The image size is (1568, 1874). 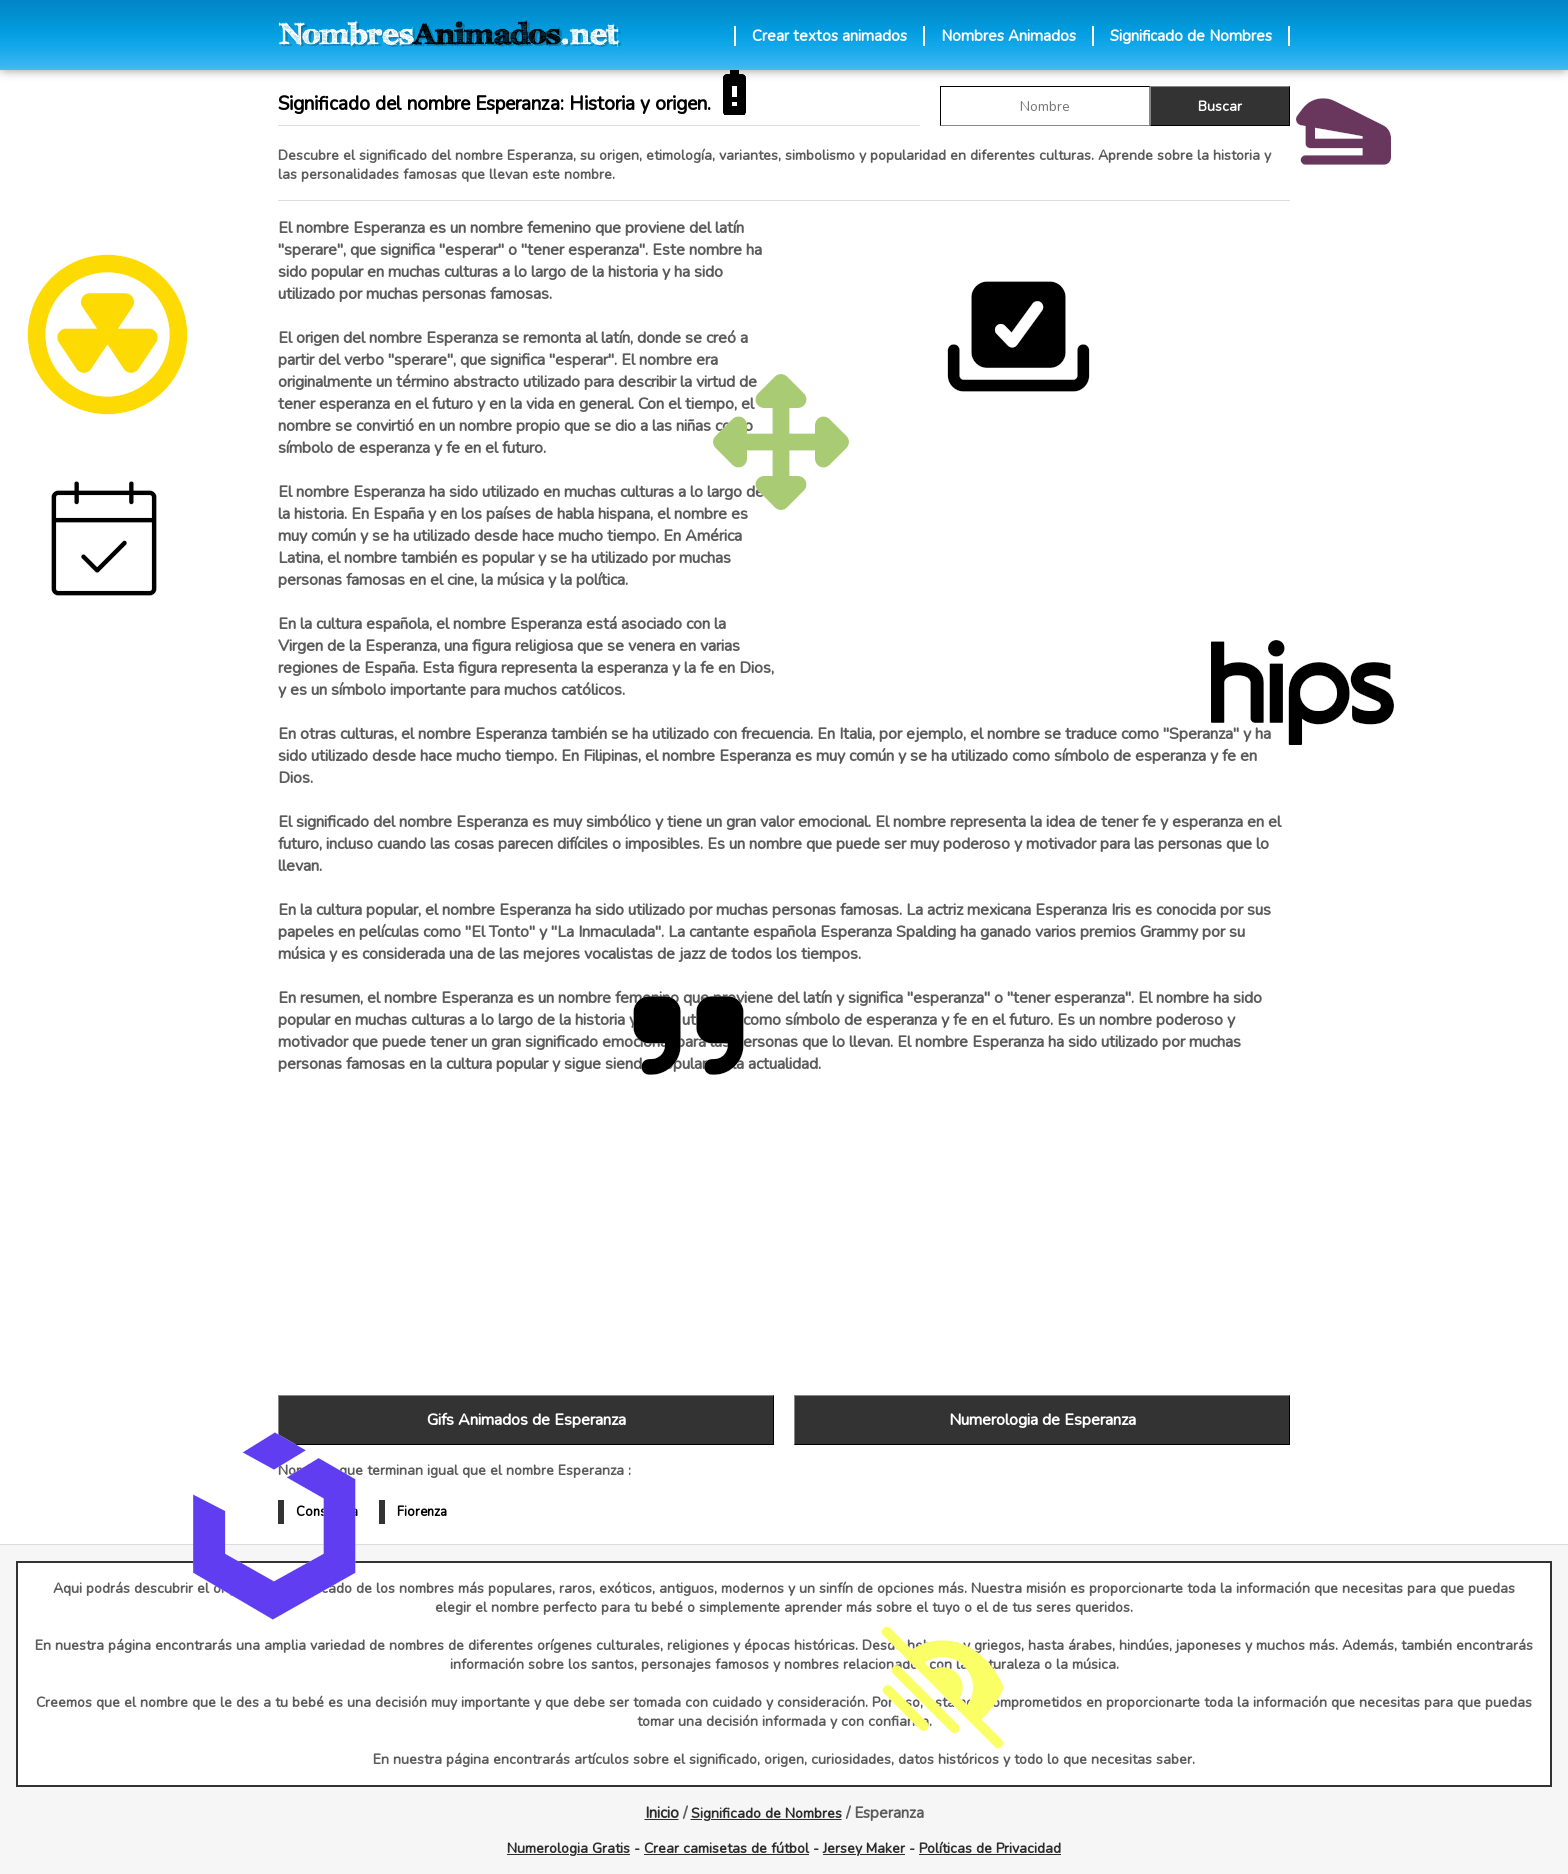 What do you see at coordinates (275, 1526) in the screenshot?
I see `UIkit framework logo` at bounding box center [275, 1526].